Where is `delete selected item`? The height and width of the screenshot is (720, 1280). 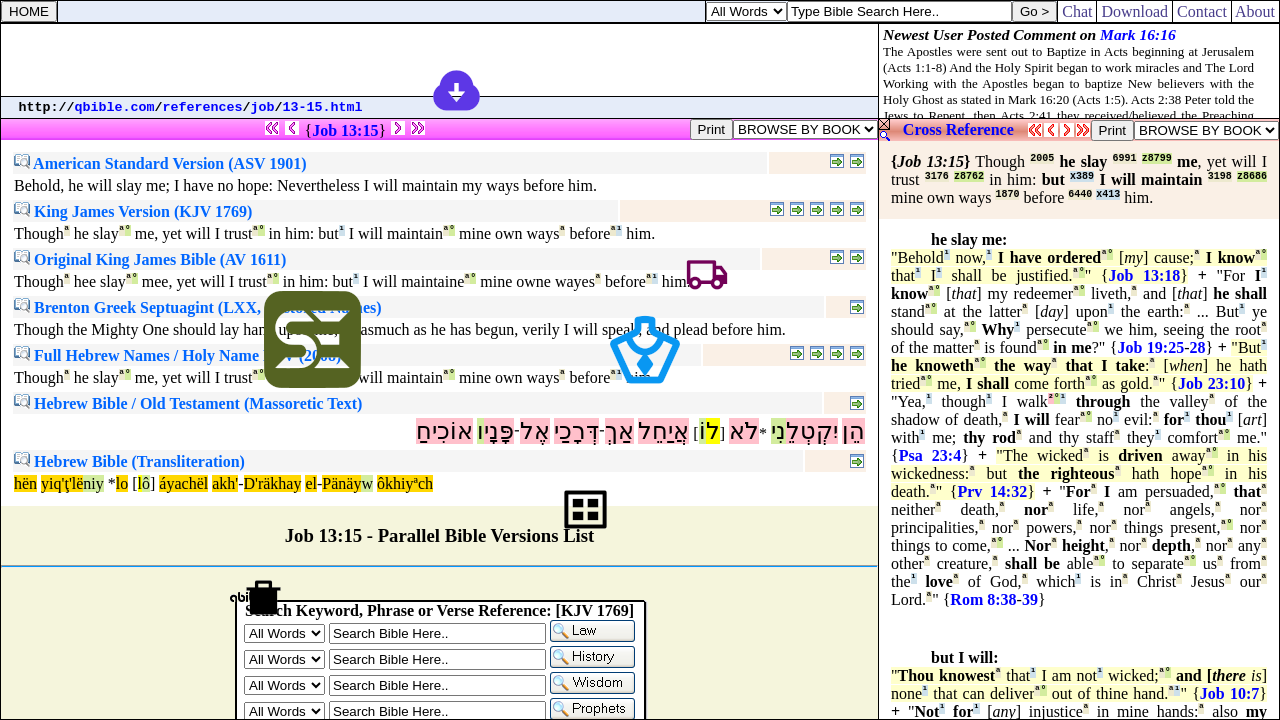 delete selected item is located at coordinates (263, 597).